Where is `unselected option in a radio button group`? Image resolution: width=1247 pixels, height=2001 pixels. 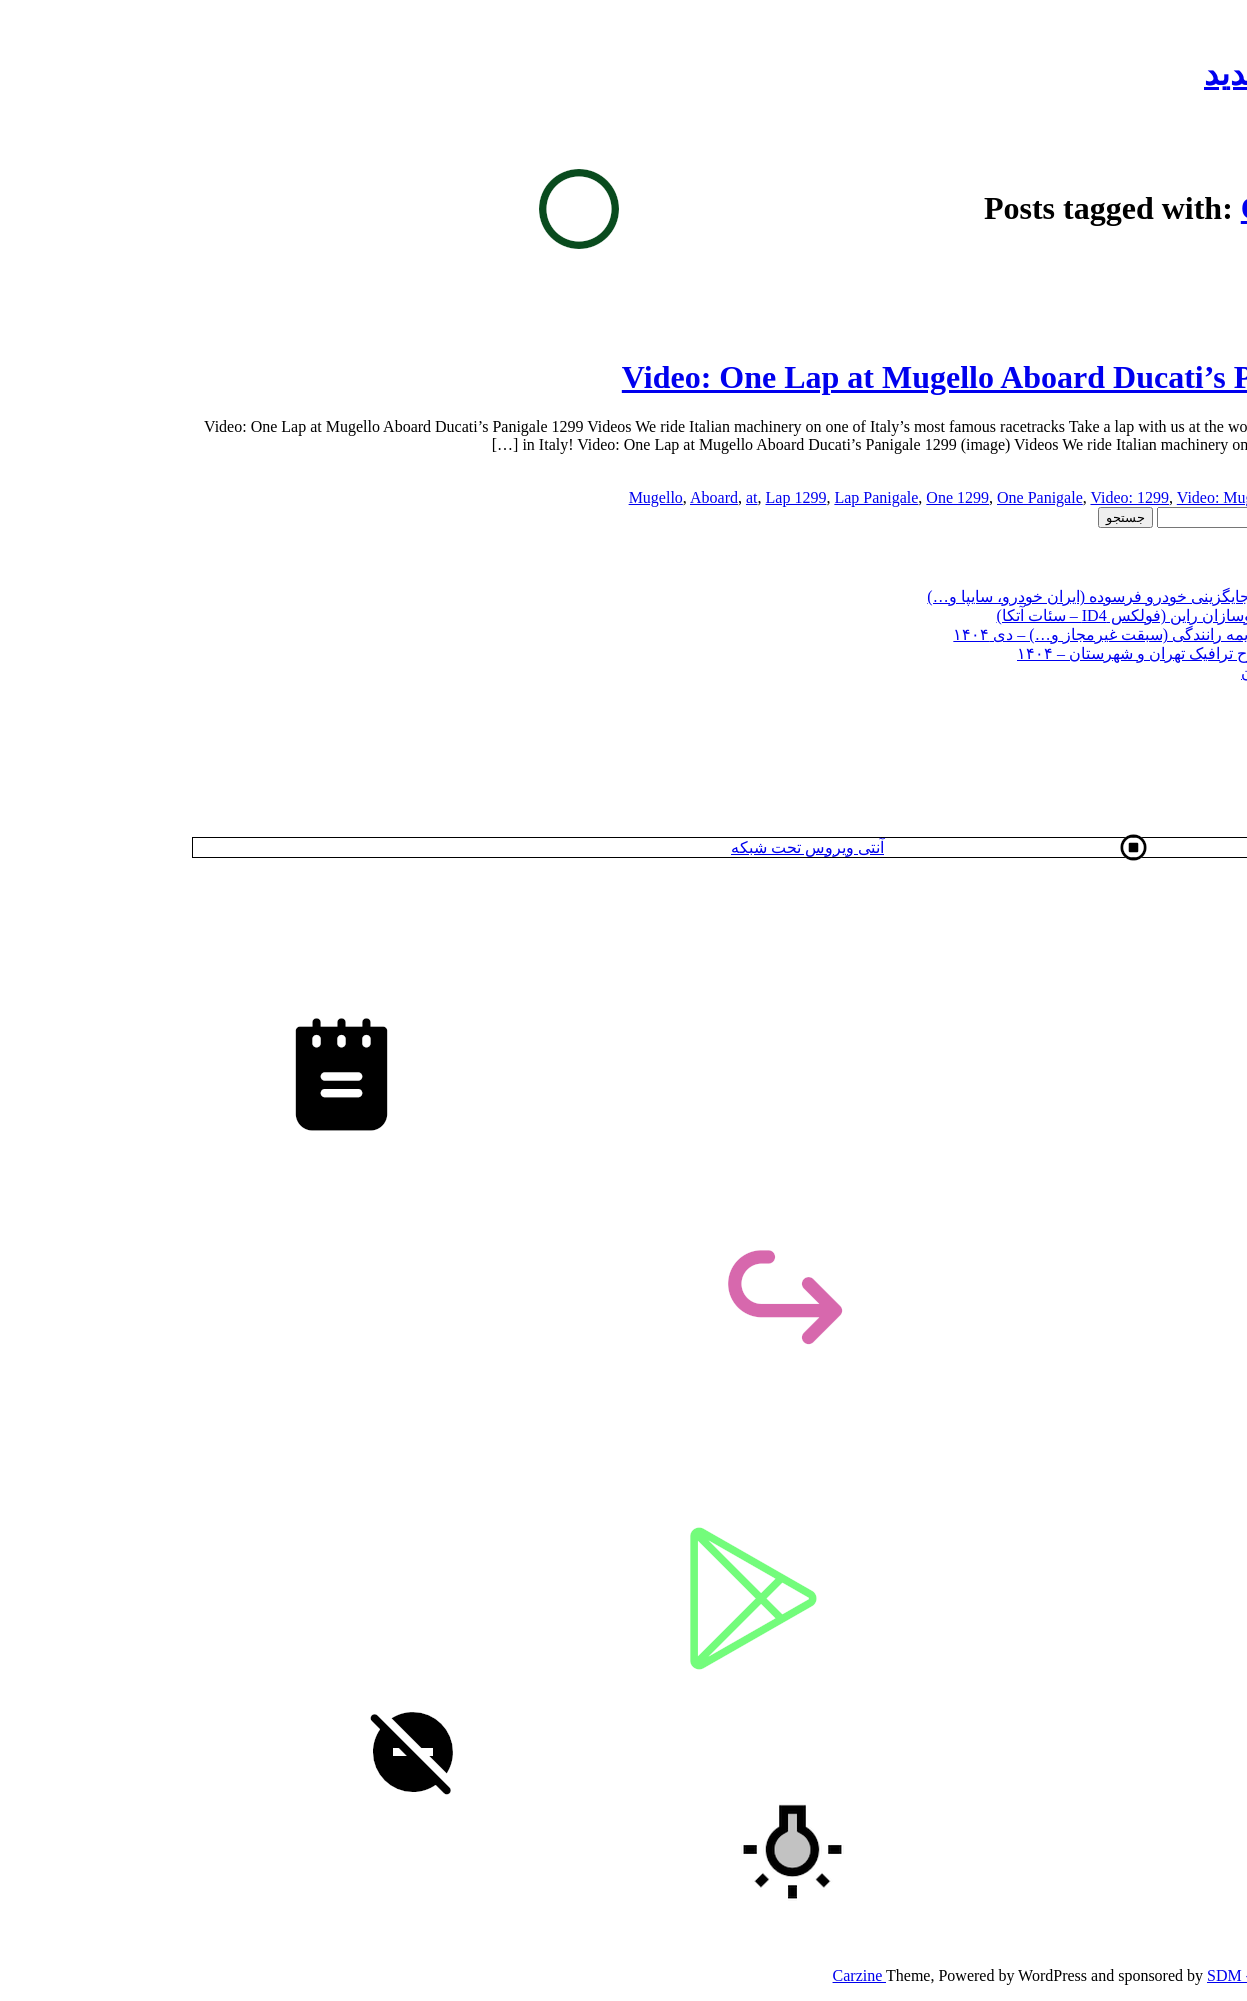
unselected option in a radio button group is located at coordinates (579, 209).